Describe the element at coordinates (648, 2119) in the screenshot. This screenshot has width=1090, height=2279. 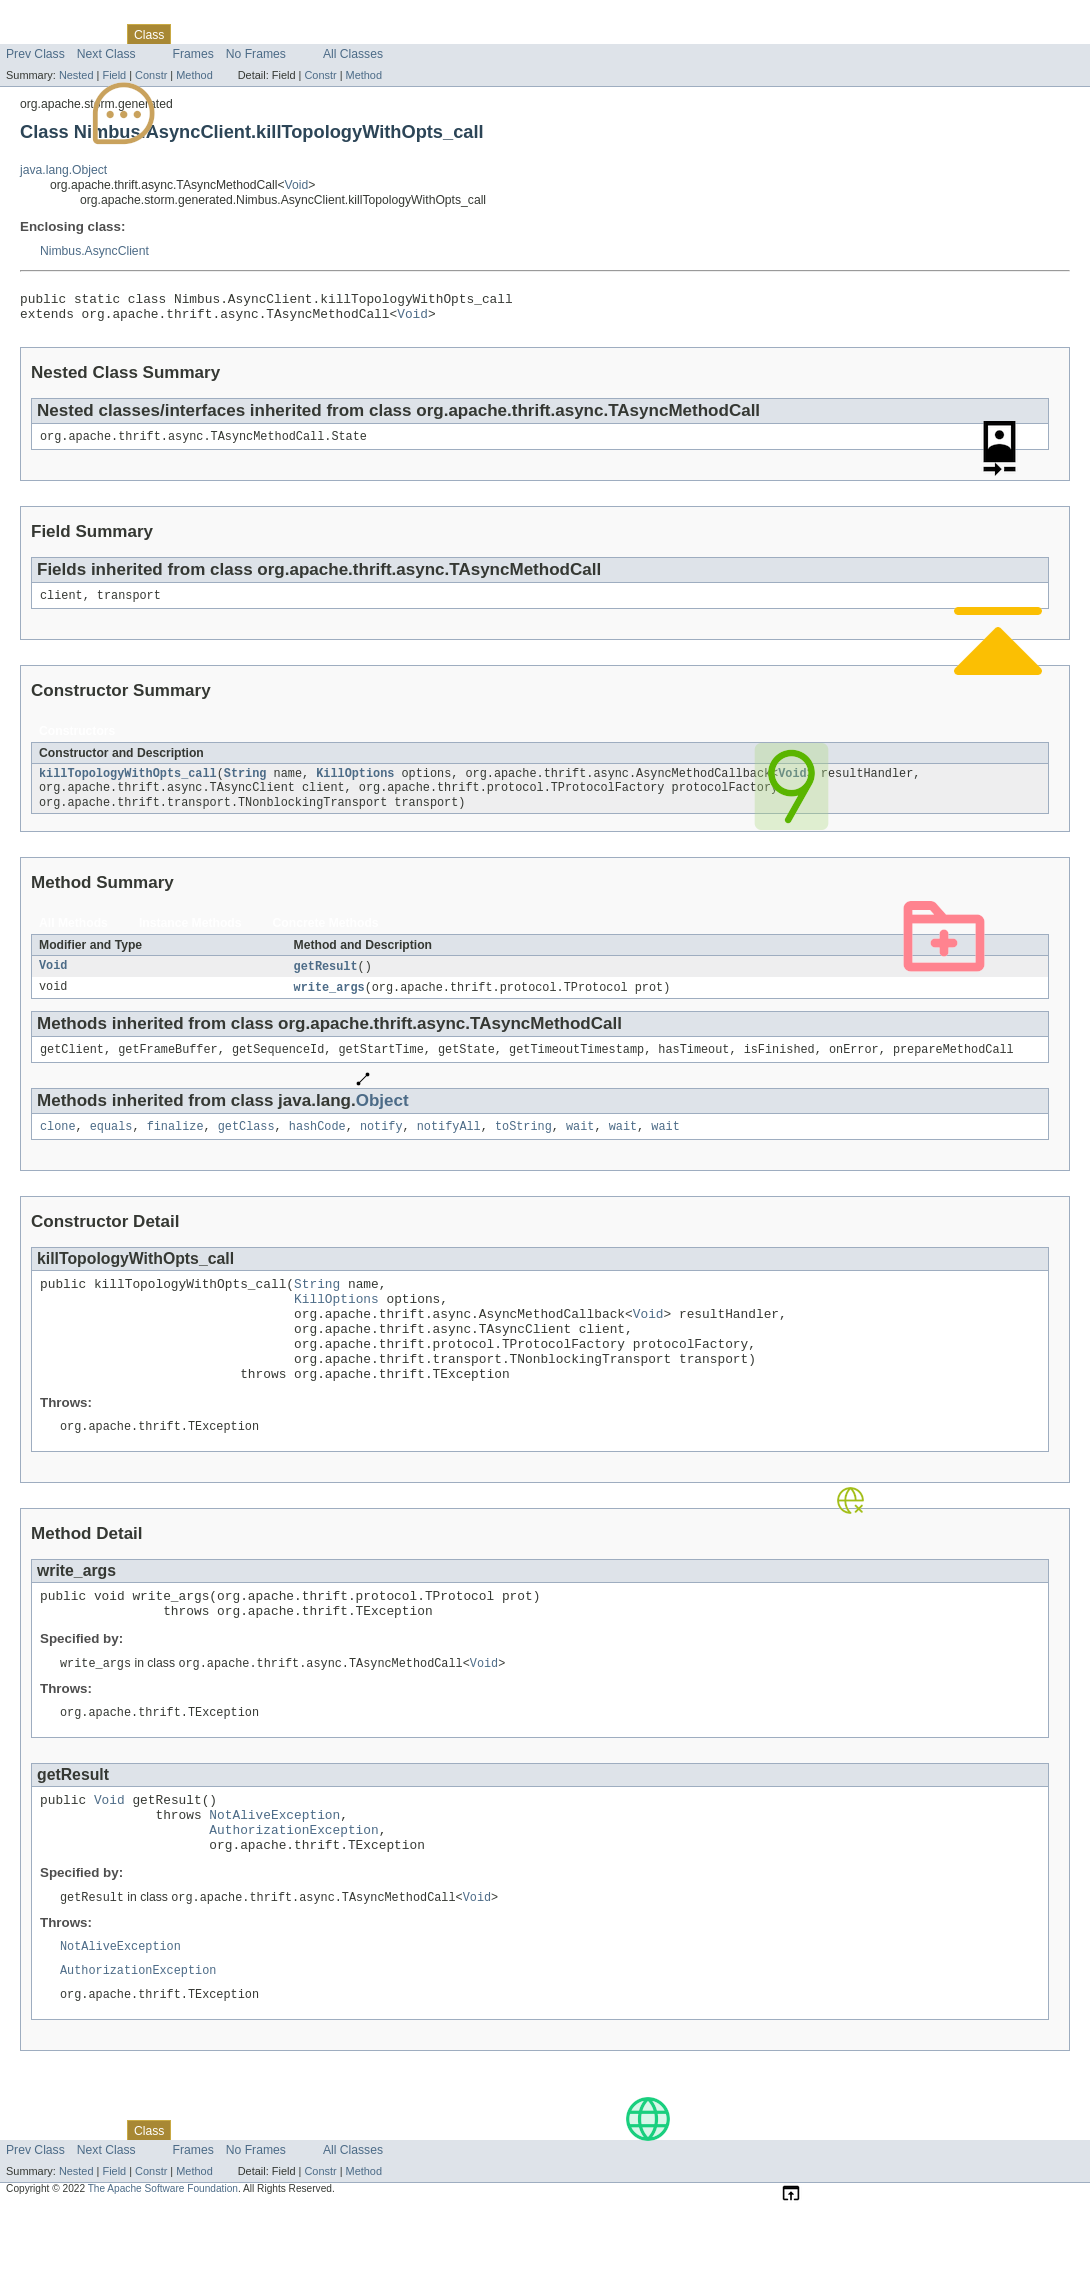
I see `access website or browse the internet` at that location.